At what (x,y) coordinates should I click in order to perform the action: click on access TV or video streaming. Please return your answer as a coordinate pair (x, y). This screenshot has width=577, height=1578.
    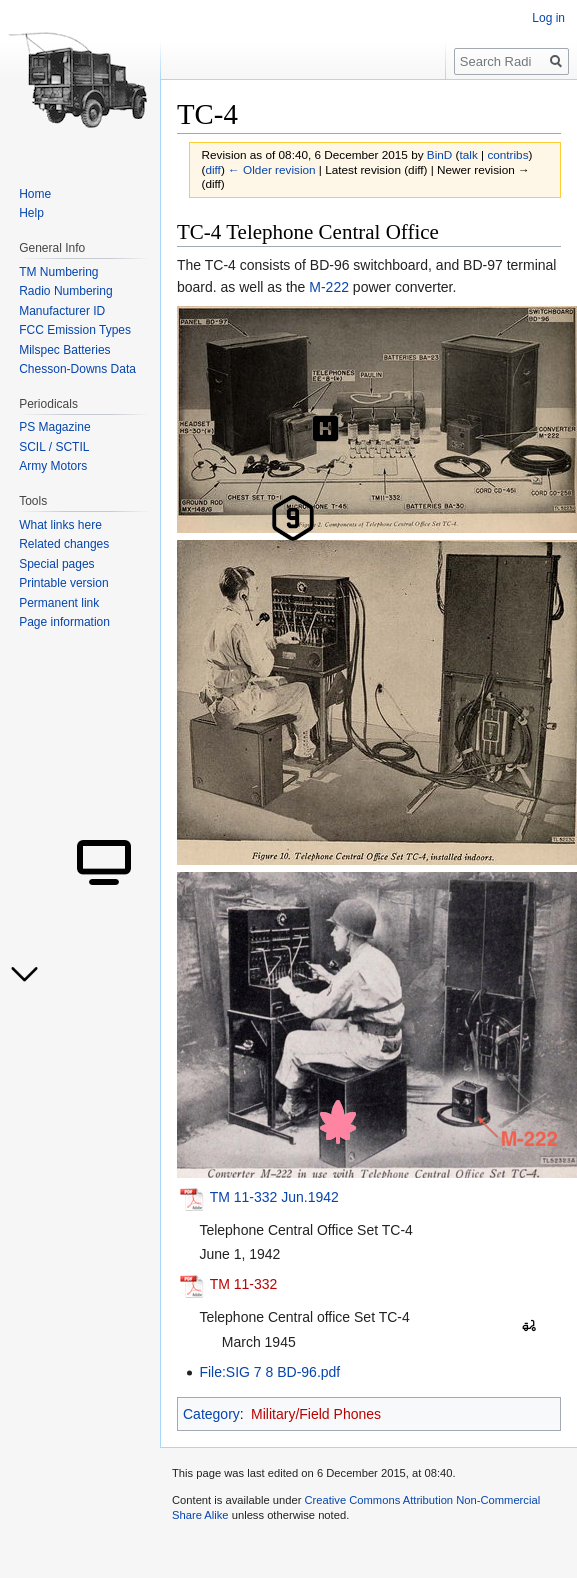
    Looking at the image, I should click on (104, 861).